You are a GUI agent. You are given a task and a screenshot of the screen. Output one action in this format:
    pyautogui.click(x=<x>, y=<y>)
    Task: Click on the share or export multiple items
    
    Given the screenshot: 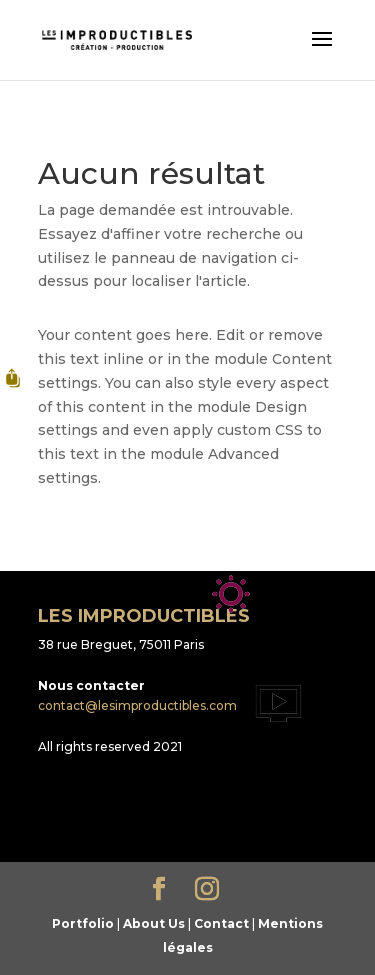 What is the action you would take?
    pyautogui.click(x=13, y=378)
    